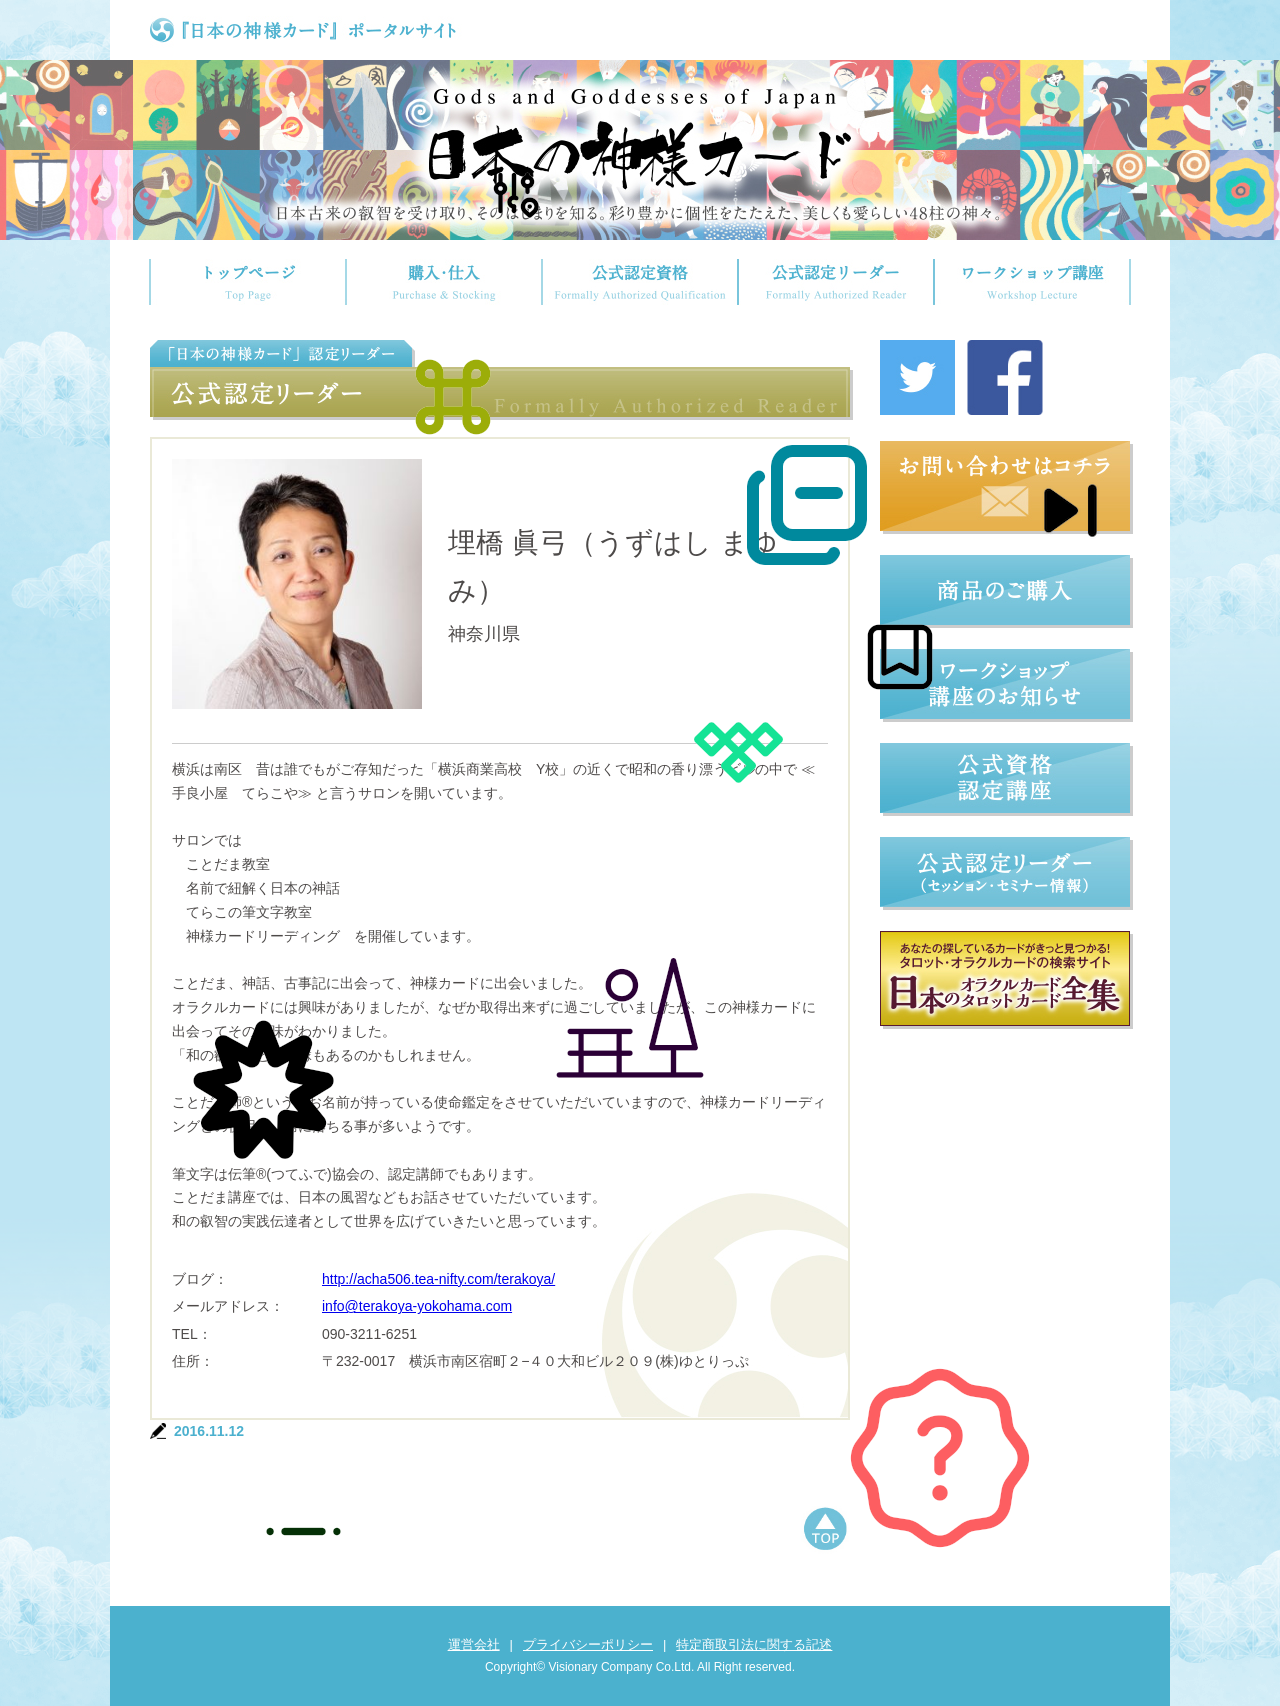 This screenshot has width=1280, height=1706. Describe the element at coordinates (807, 505) in the screenshot. I see `remove an item from your library` at that location.